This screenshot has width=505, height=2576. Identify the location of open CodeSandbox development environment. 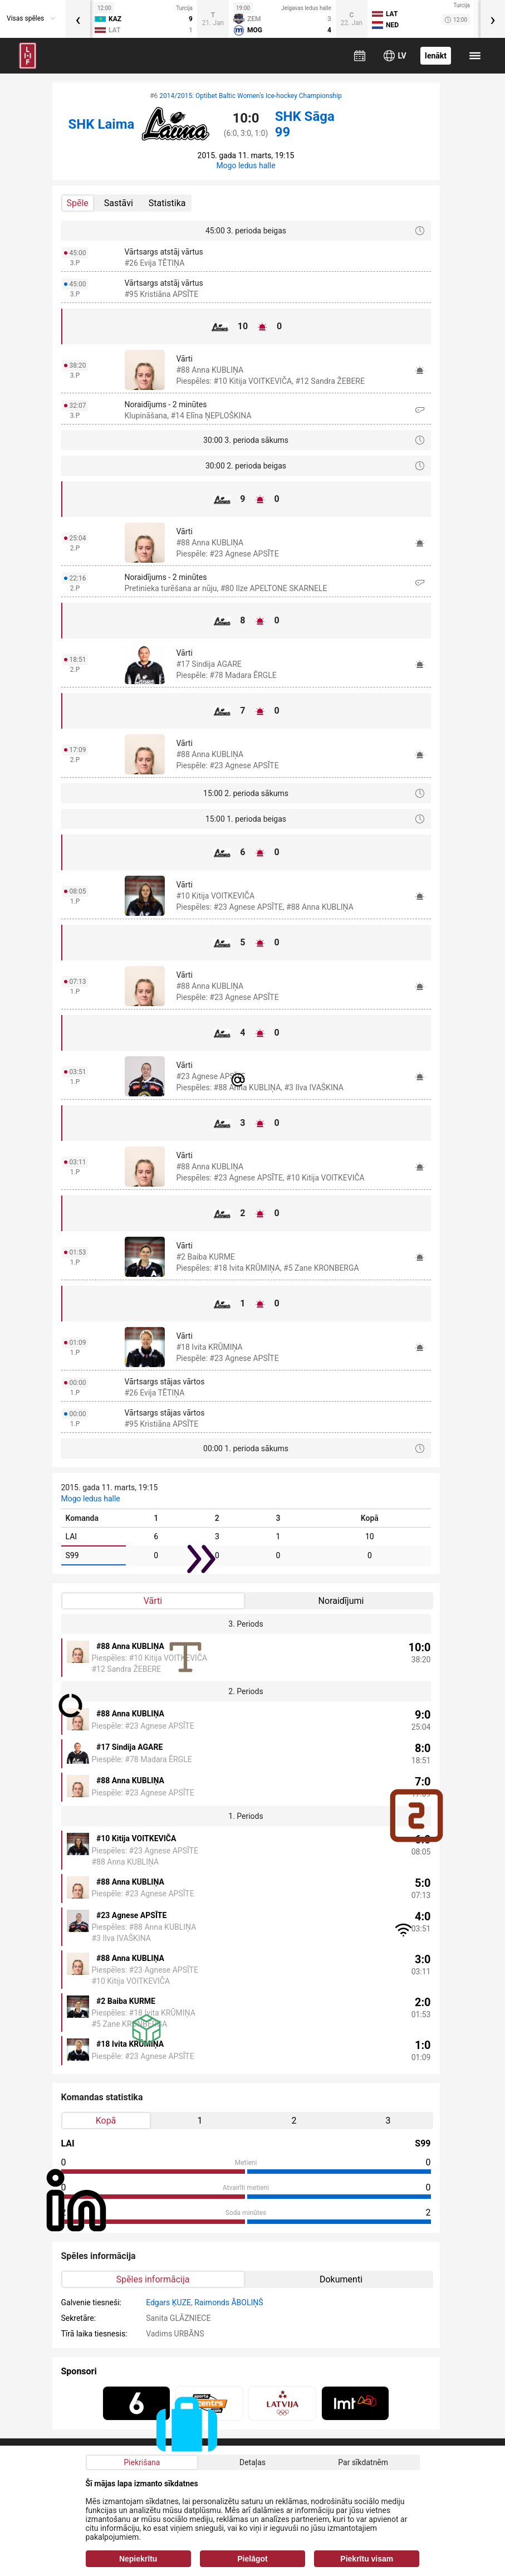
(146, 2029).